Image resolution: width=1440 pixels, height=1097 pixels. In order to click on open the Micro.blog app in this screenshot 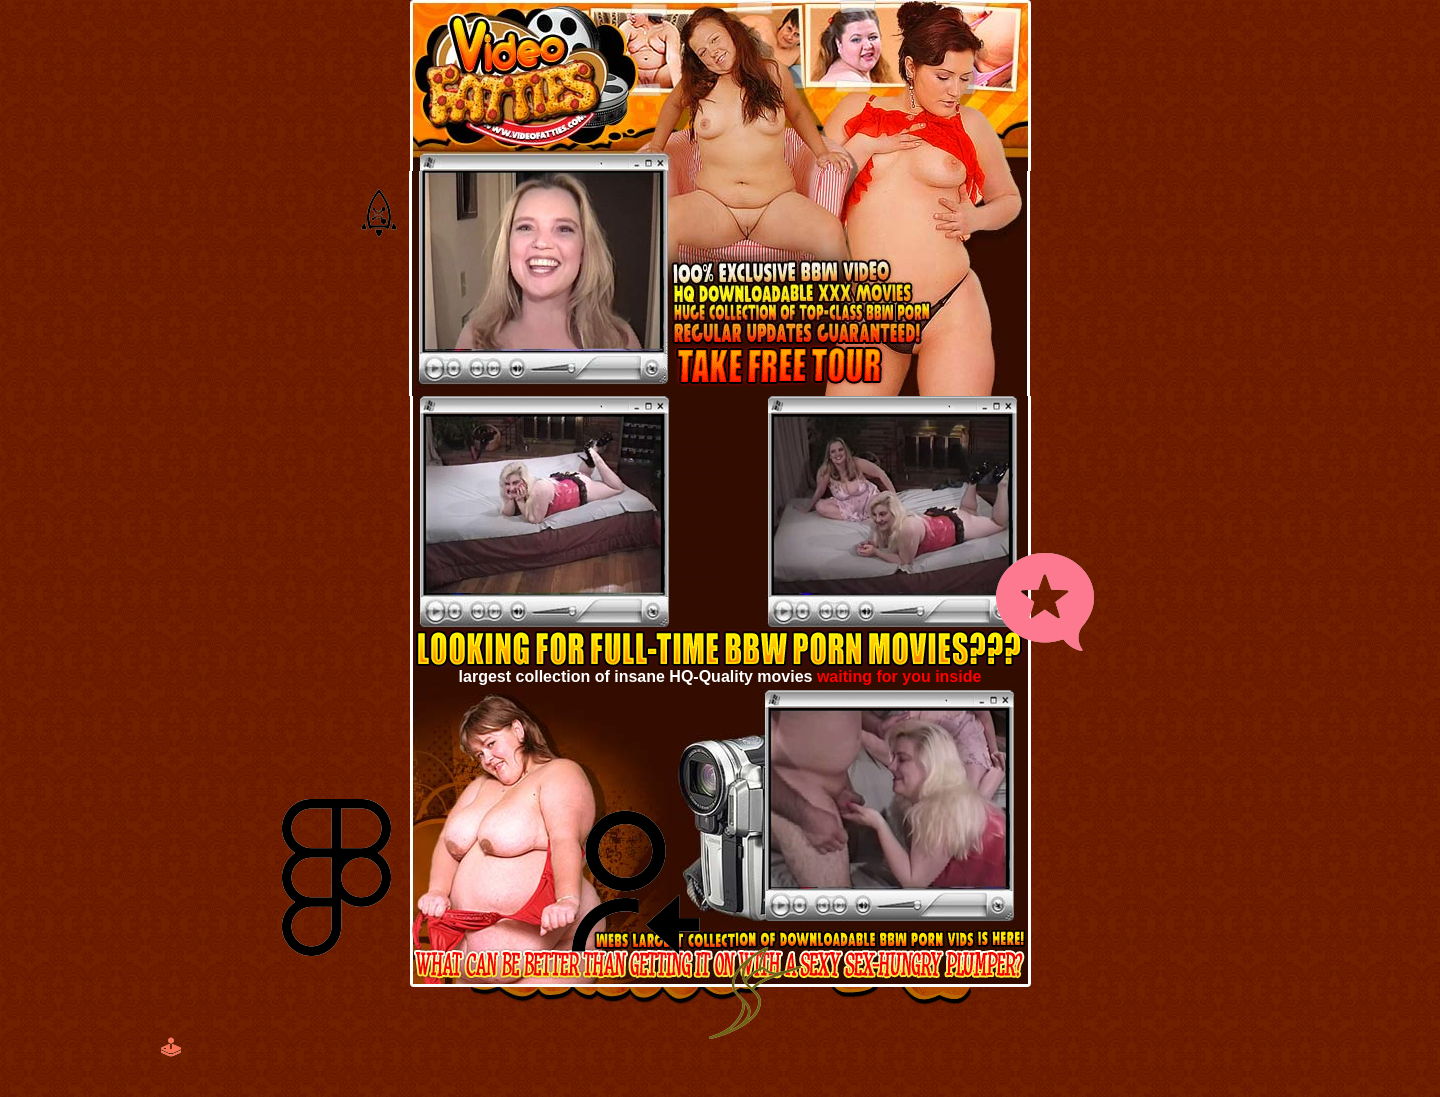, I will do `click(1045, 602)`.